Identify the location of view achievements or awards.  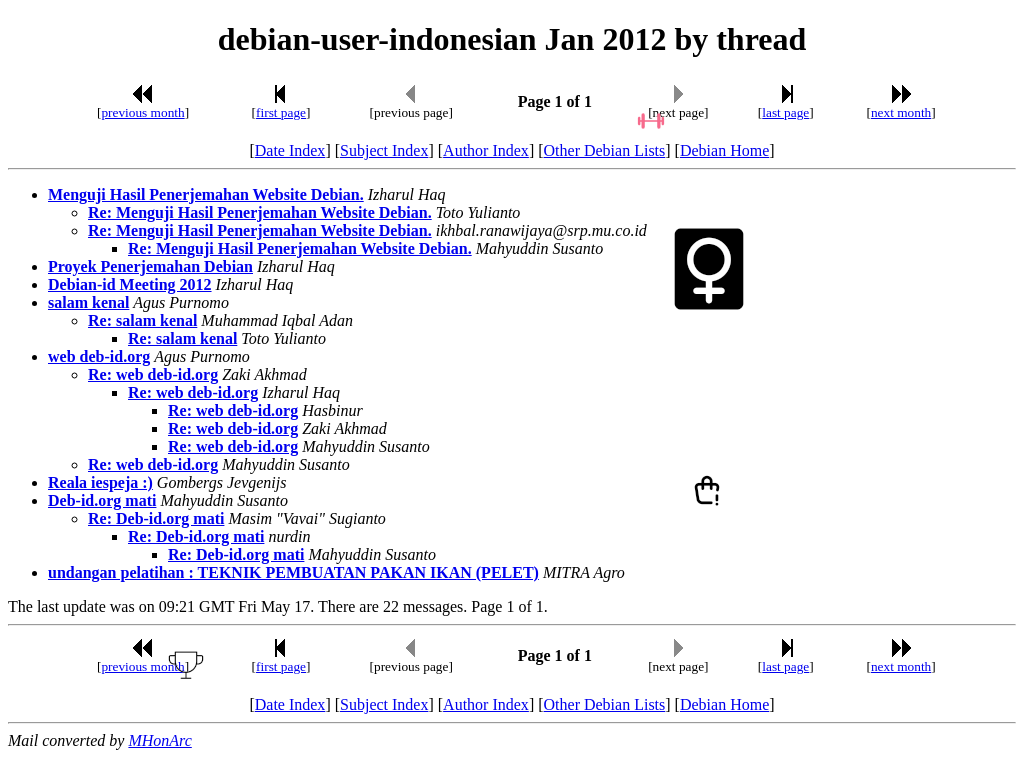
(186, 664).